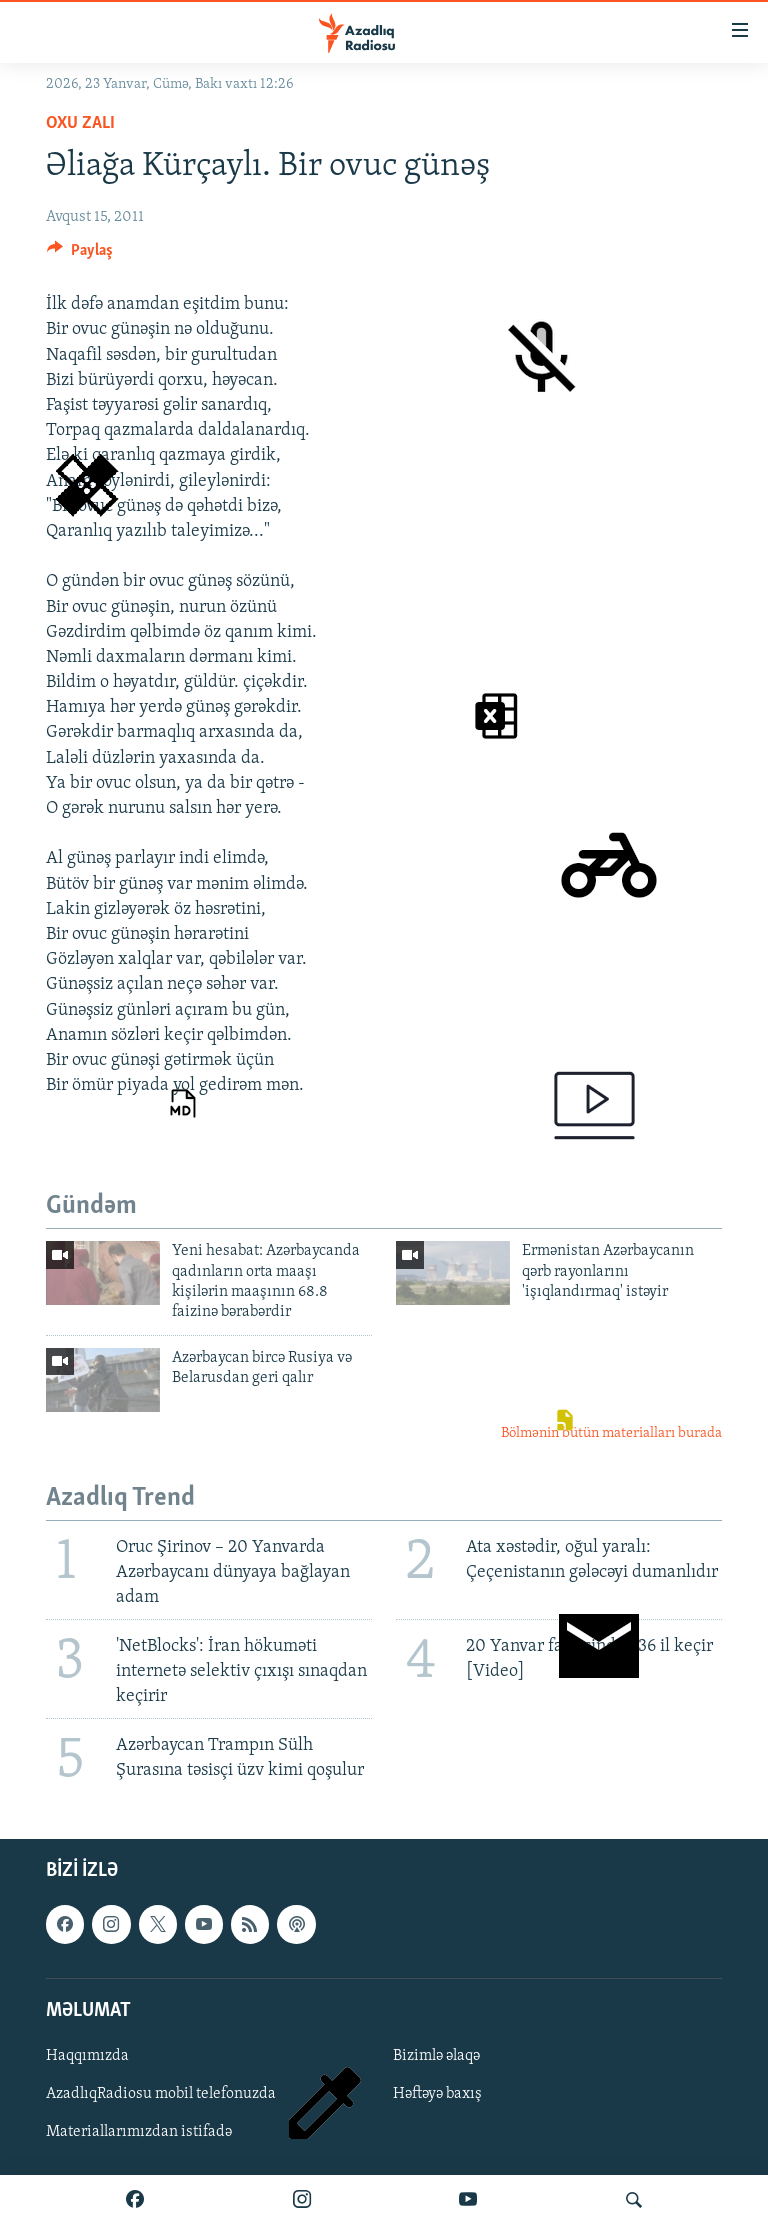 This screenshot has width=768, height=2225. What do you see at coordinates (183, 1103) in the screenshot?
I see `markdown file type indicator` at bounding box center [183, 1103].